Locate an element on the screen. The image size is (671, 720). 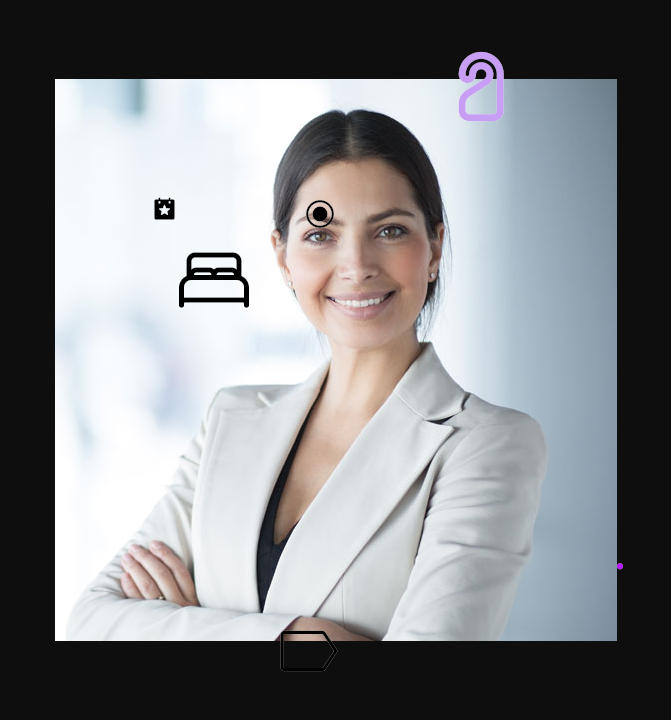
access hotel or accommodation services is located at coordinates (479, 86).